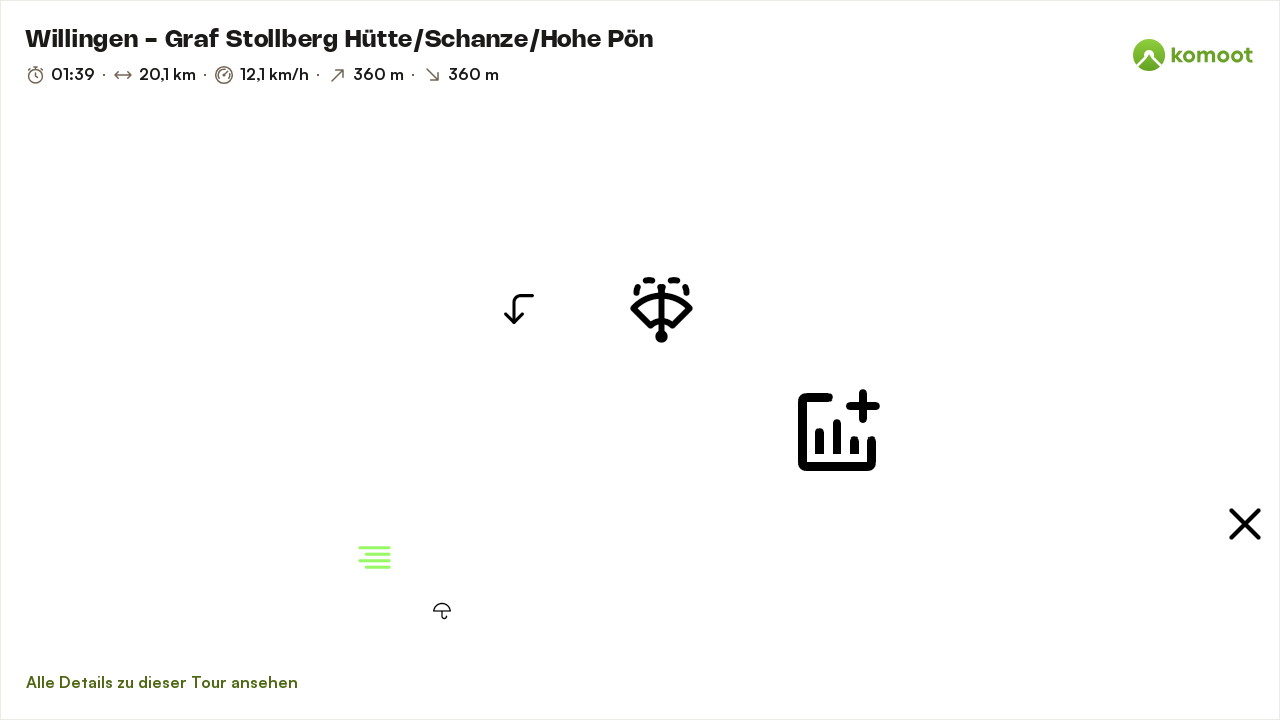  I want to click on go back and down in navigation, so click(519, 309).